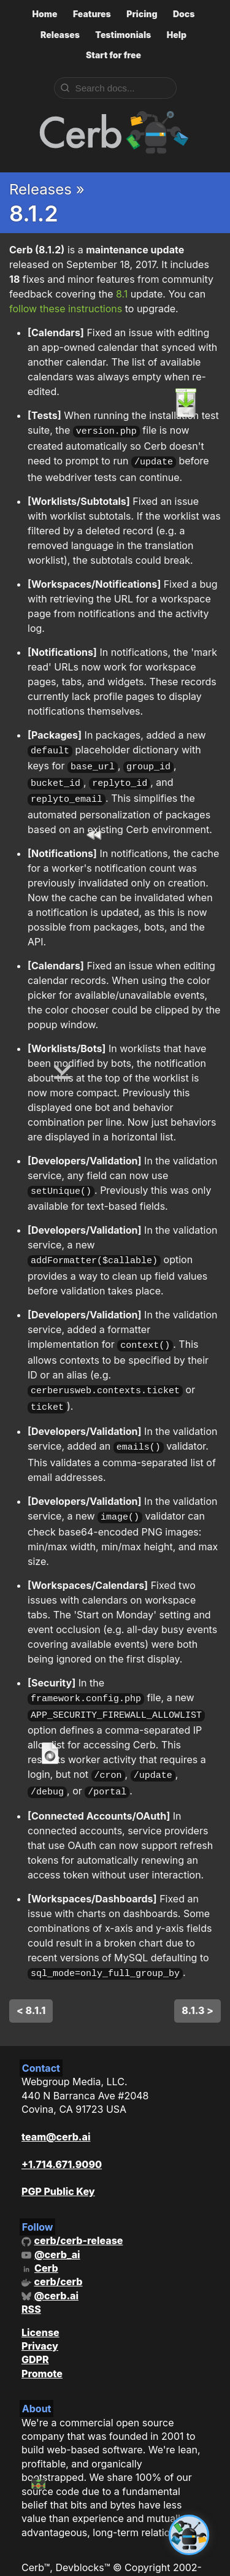 This screenshot has width=230, height=2576. What do you see at coordinates (50, 1753) in the screenshot?
I see `a JSON file type indicator` at bounding box center [50, 1753].